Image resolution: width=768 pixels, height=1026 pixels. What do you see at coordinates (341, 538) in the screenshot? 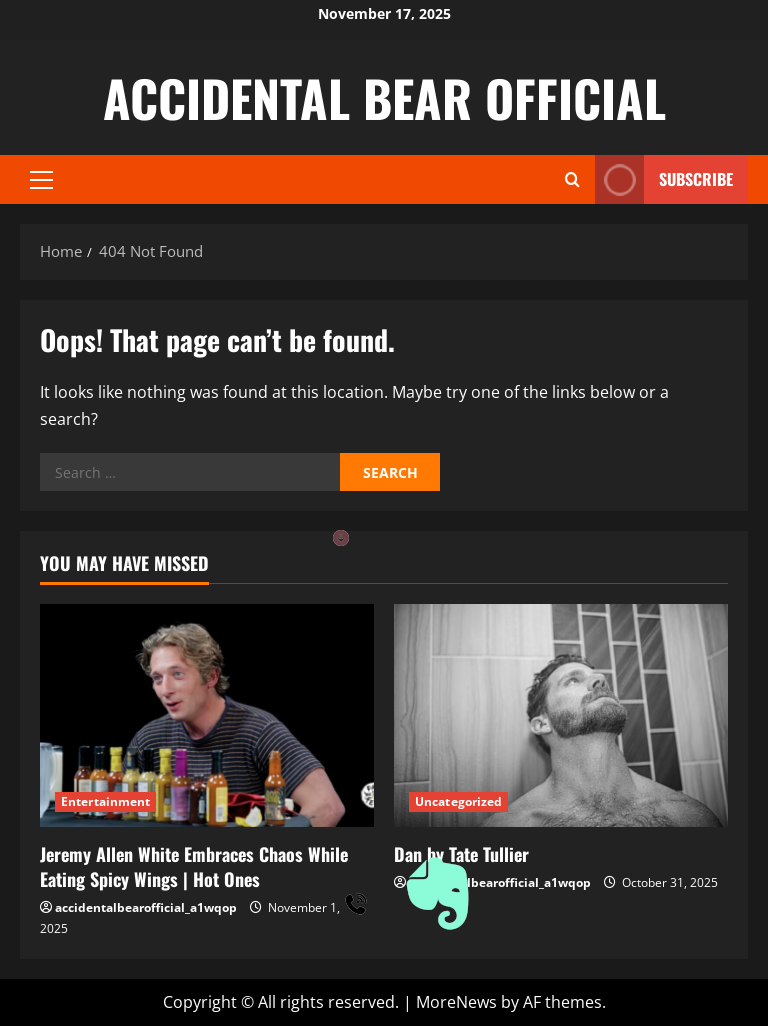
I see `download a file or content` at bounding box center [341, 538].